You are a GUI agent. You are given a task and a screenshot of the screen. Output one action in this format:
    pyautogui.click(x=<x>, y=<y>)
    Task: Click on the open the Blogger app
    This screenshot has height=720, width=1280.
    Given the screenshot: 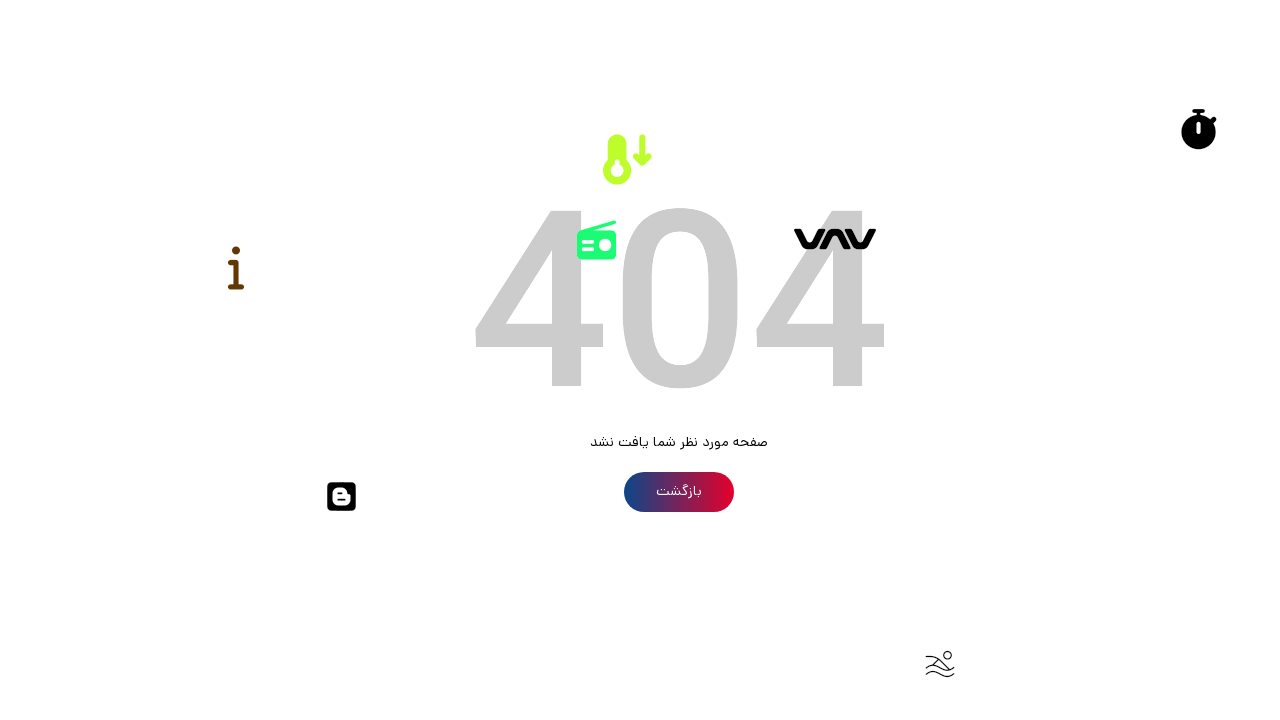 What is the action you would take?
    pyautogui.click(x=341, y=496)
    